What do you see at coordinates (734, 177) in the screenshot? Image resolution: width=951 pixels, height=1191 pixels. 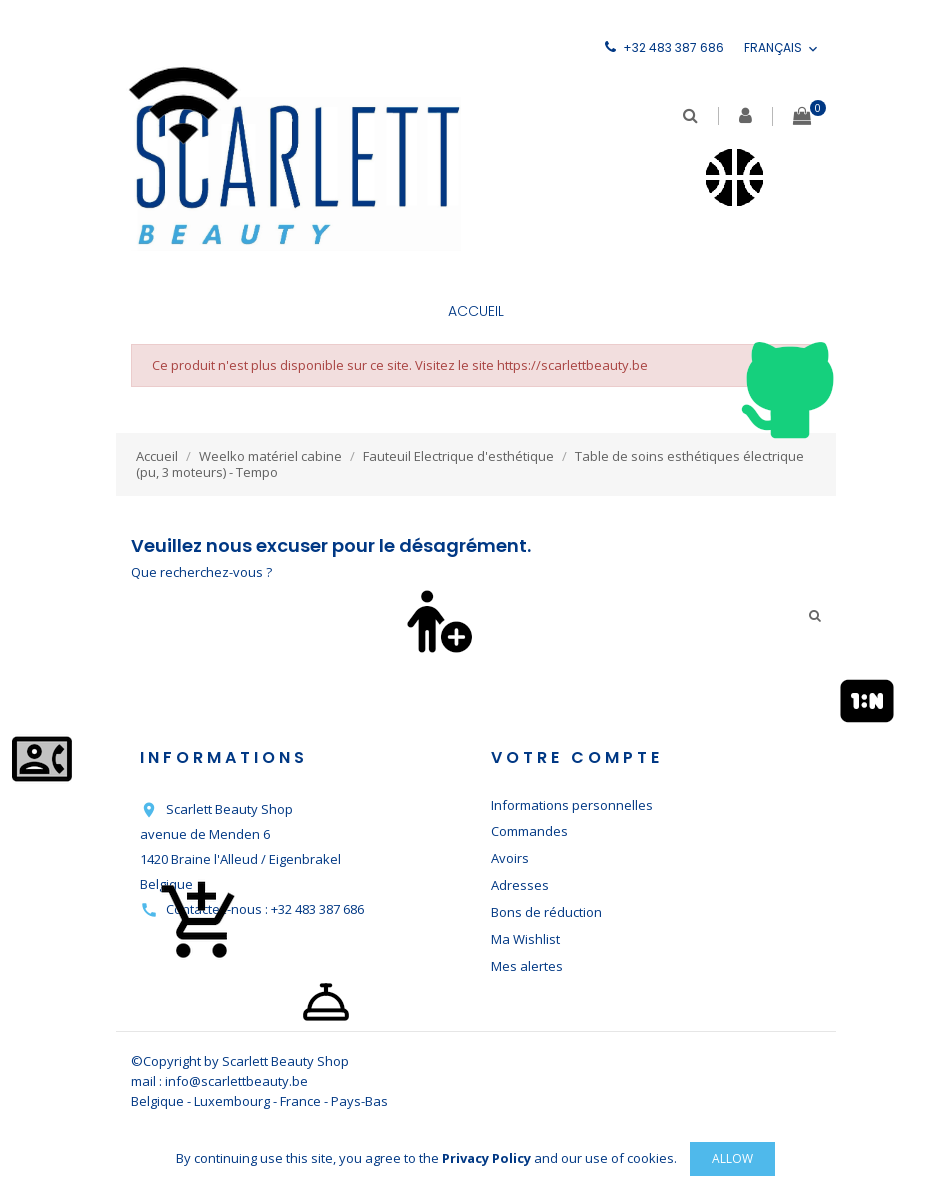 I see `access basketball scores or sports content` at bounding box center [734, 177].